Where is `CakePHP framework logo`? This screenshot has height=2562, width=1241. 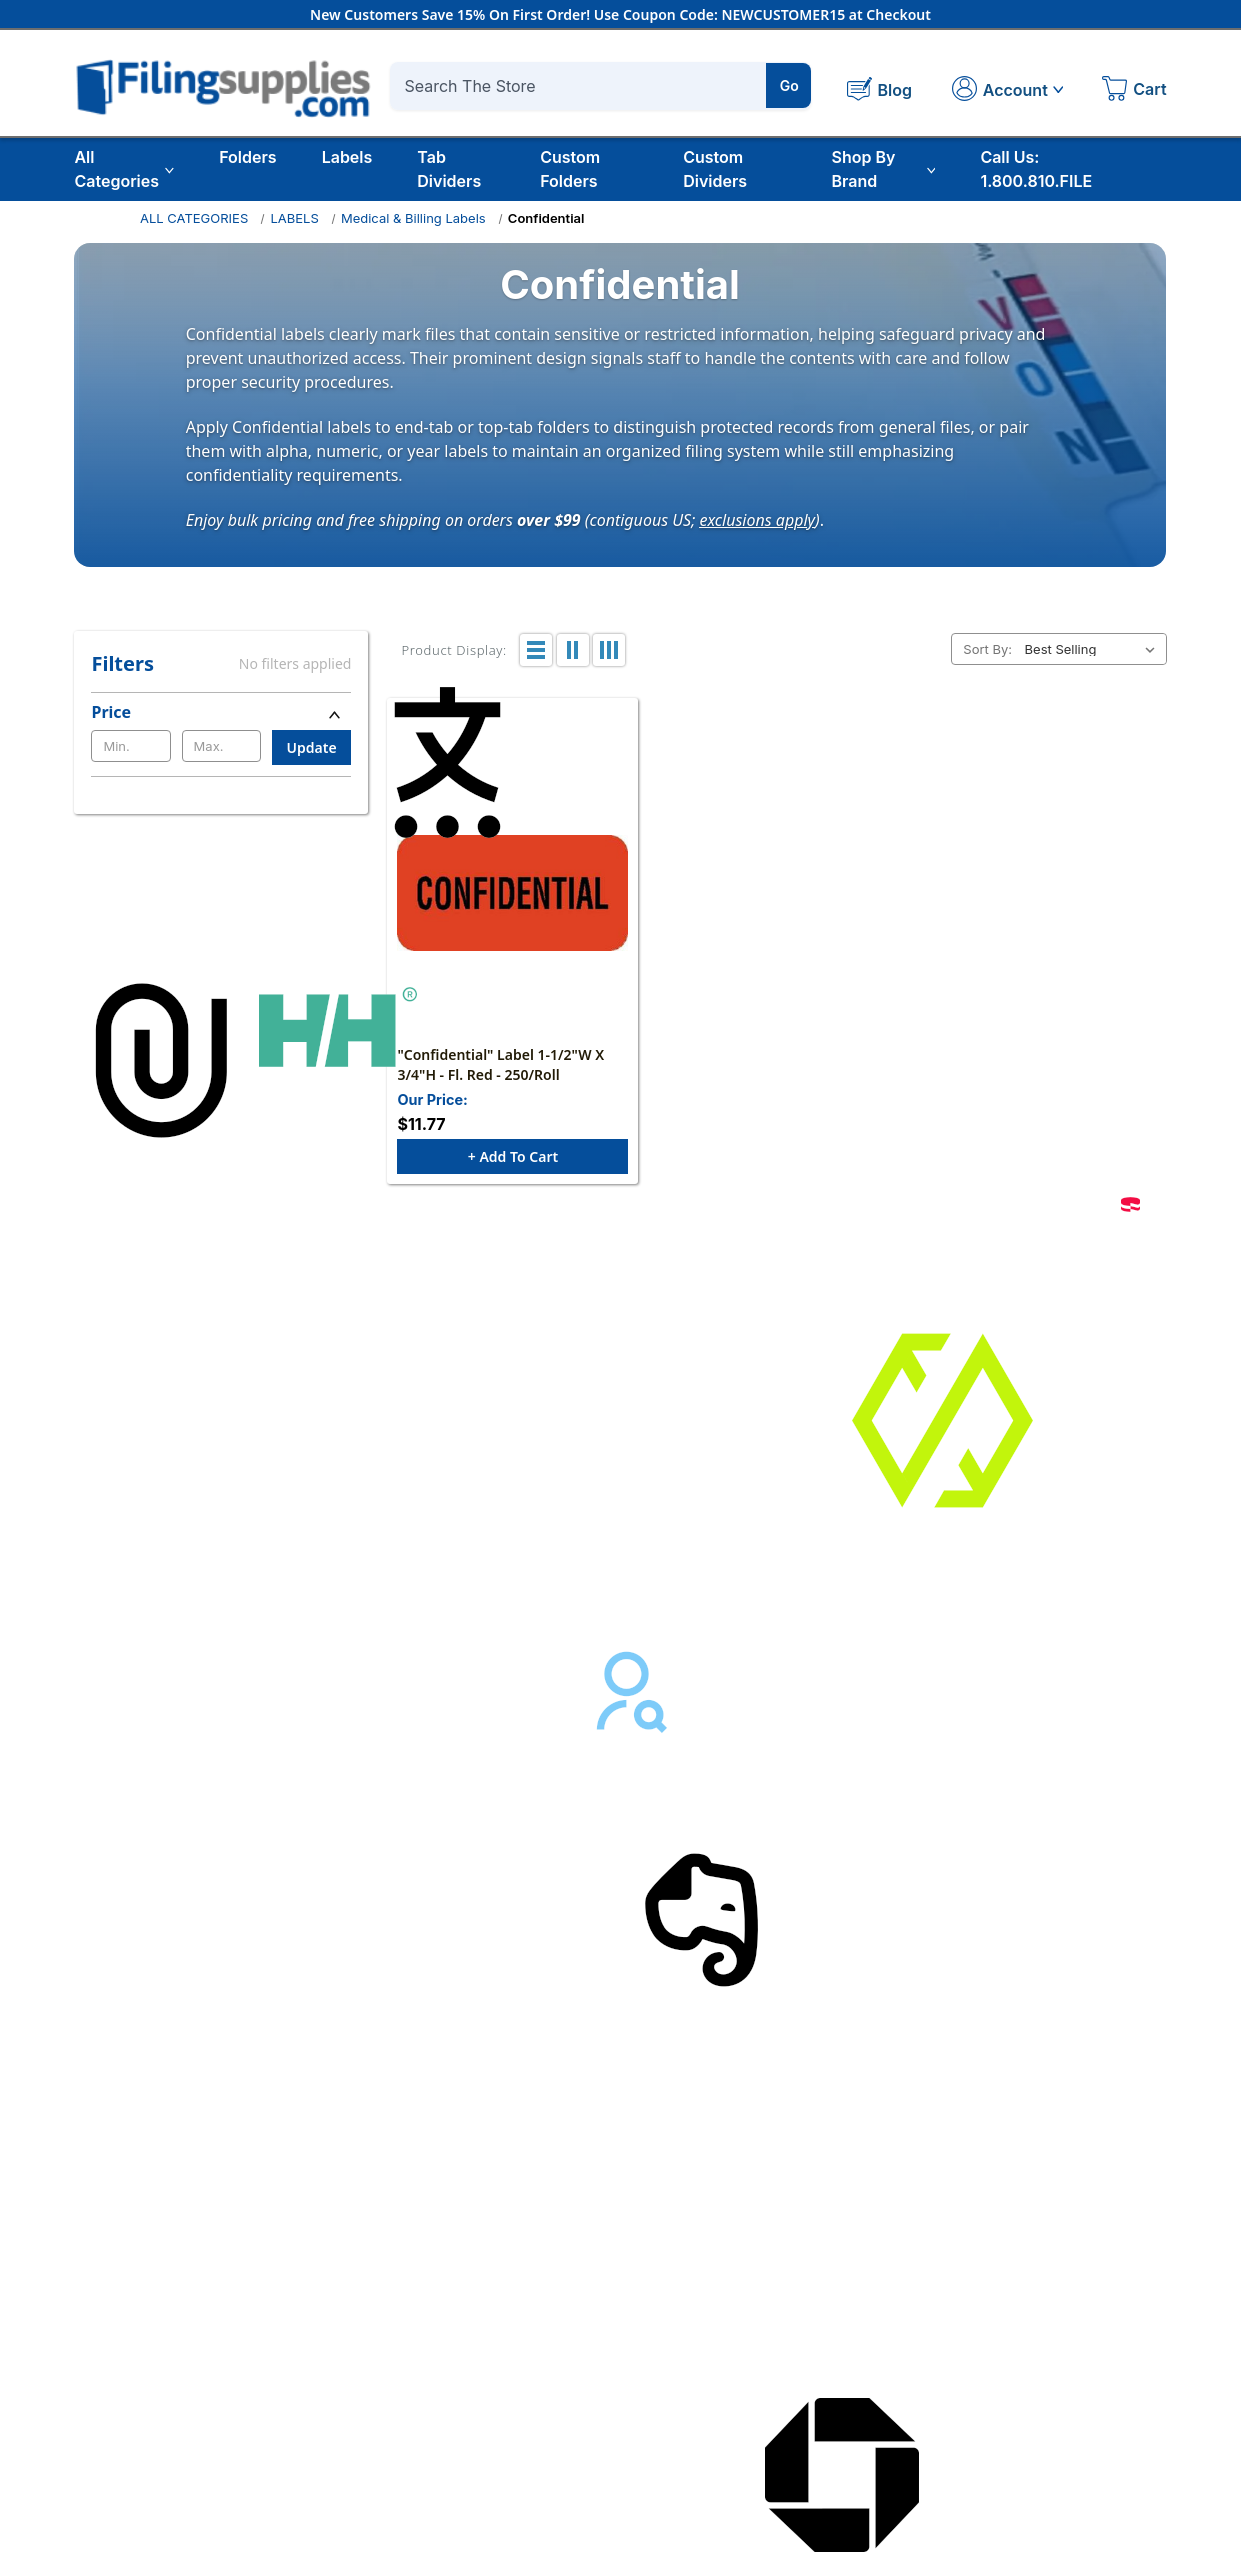
CakePHP framework logo is located at coordinates (1130, 1204).